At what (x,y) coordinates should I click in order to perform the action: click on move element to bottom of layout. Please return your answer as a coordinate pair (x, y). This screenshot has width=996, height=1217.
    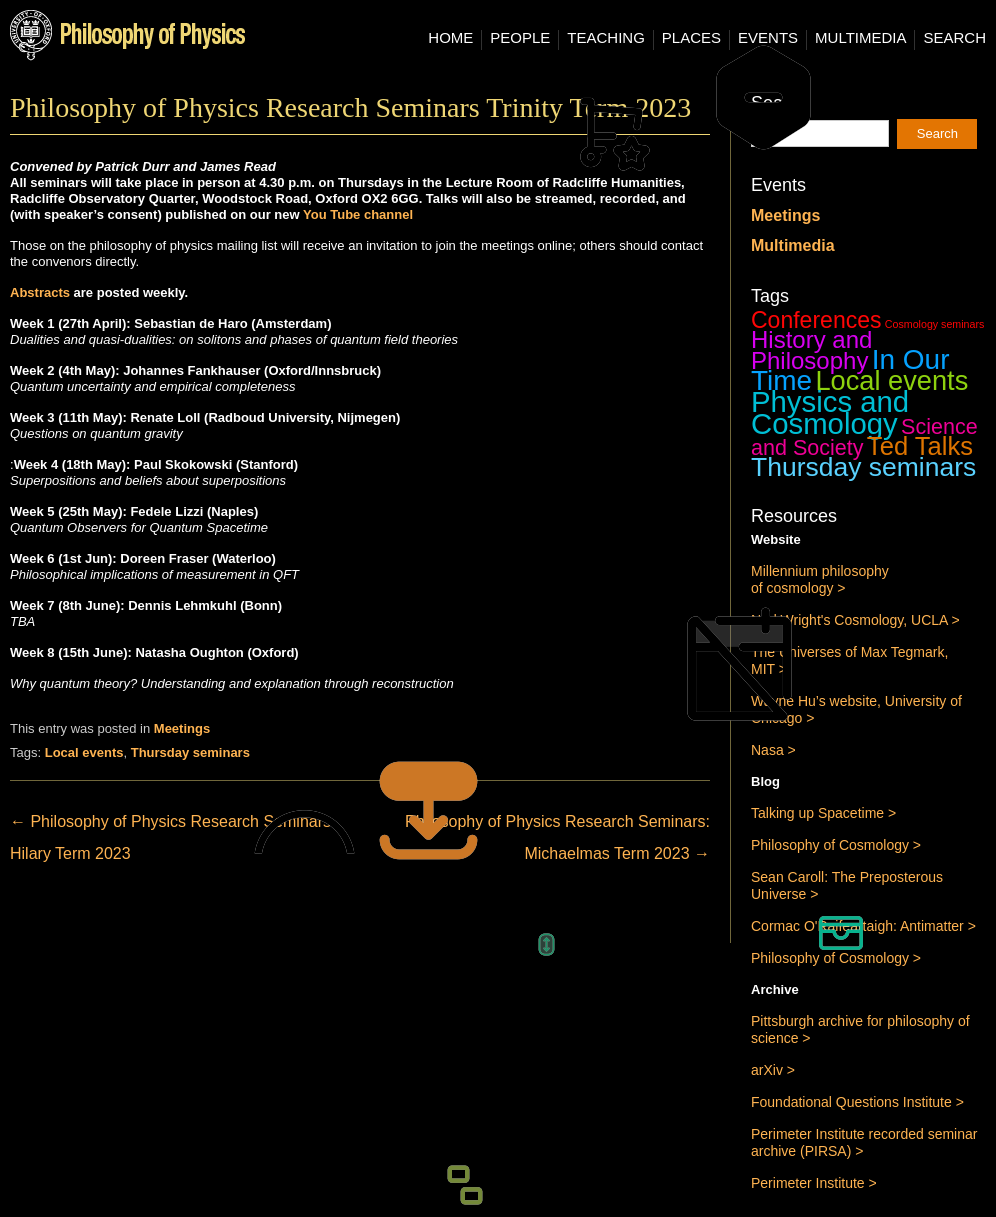
    Looking at the image, I should click on (428, 810).